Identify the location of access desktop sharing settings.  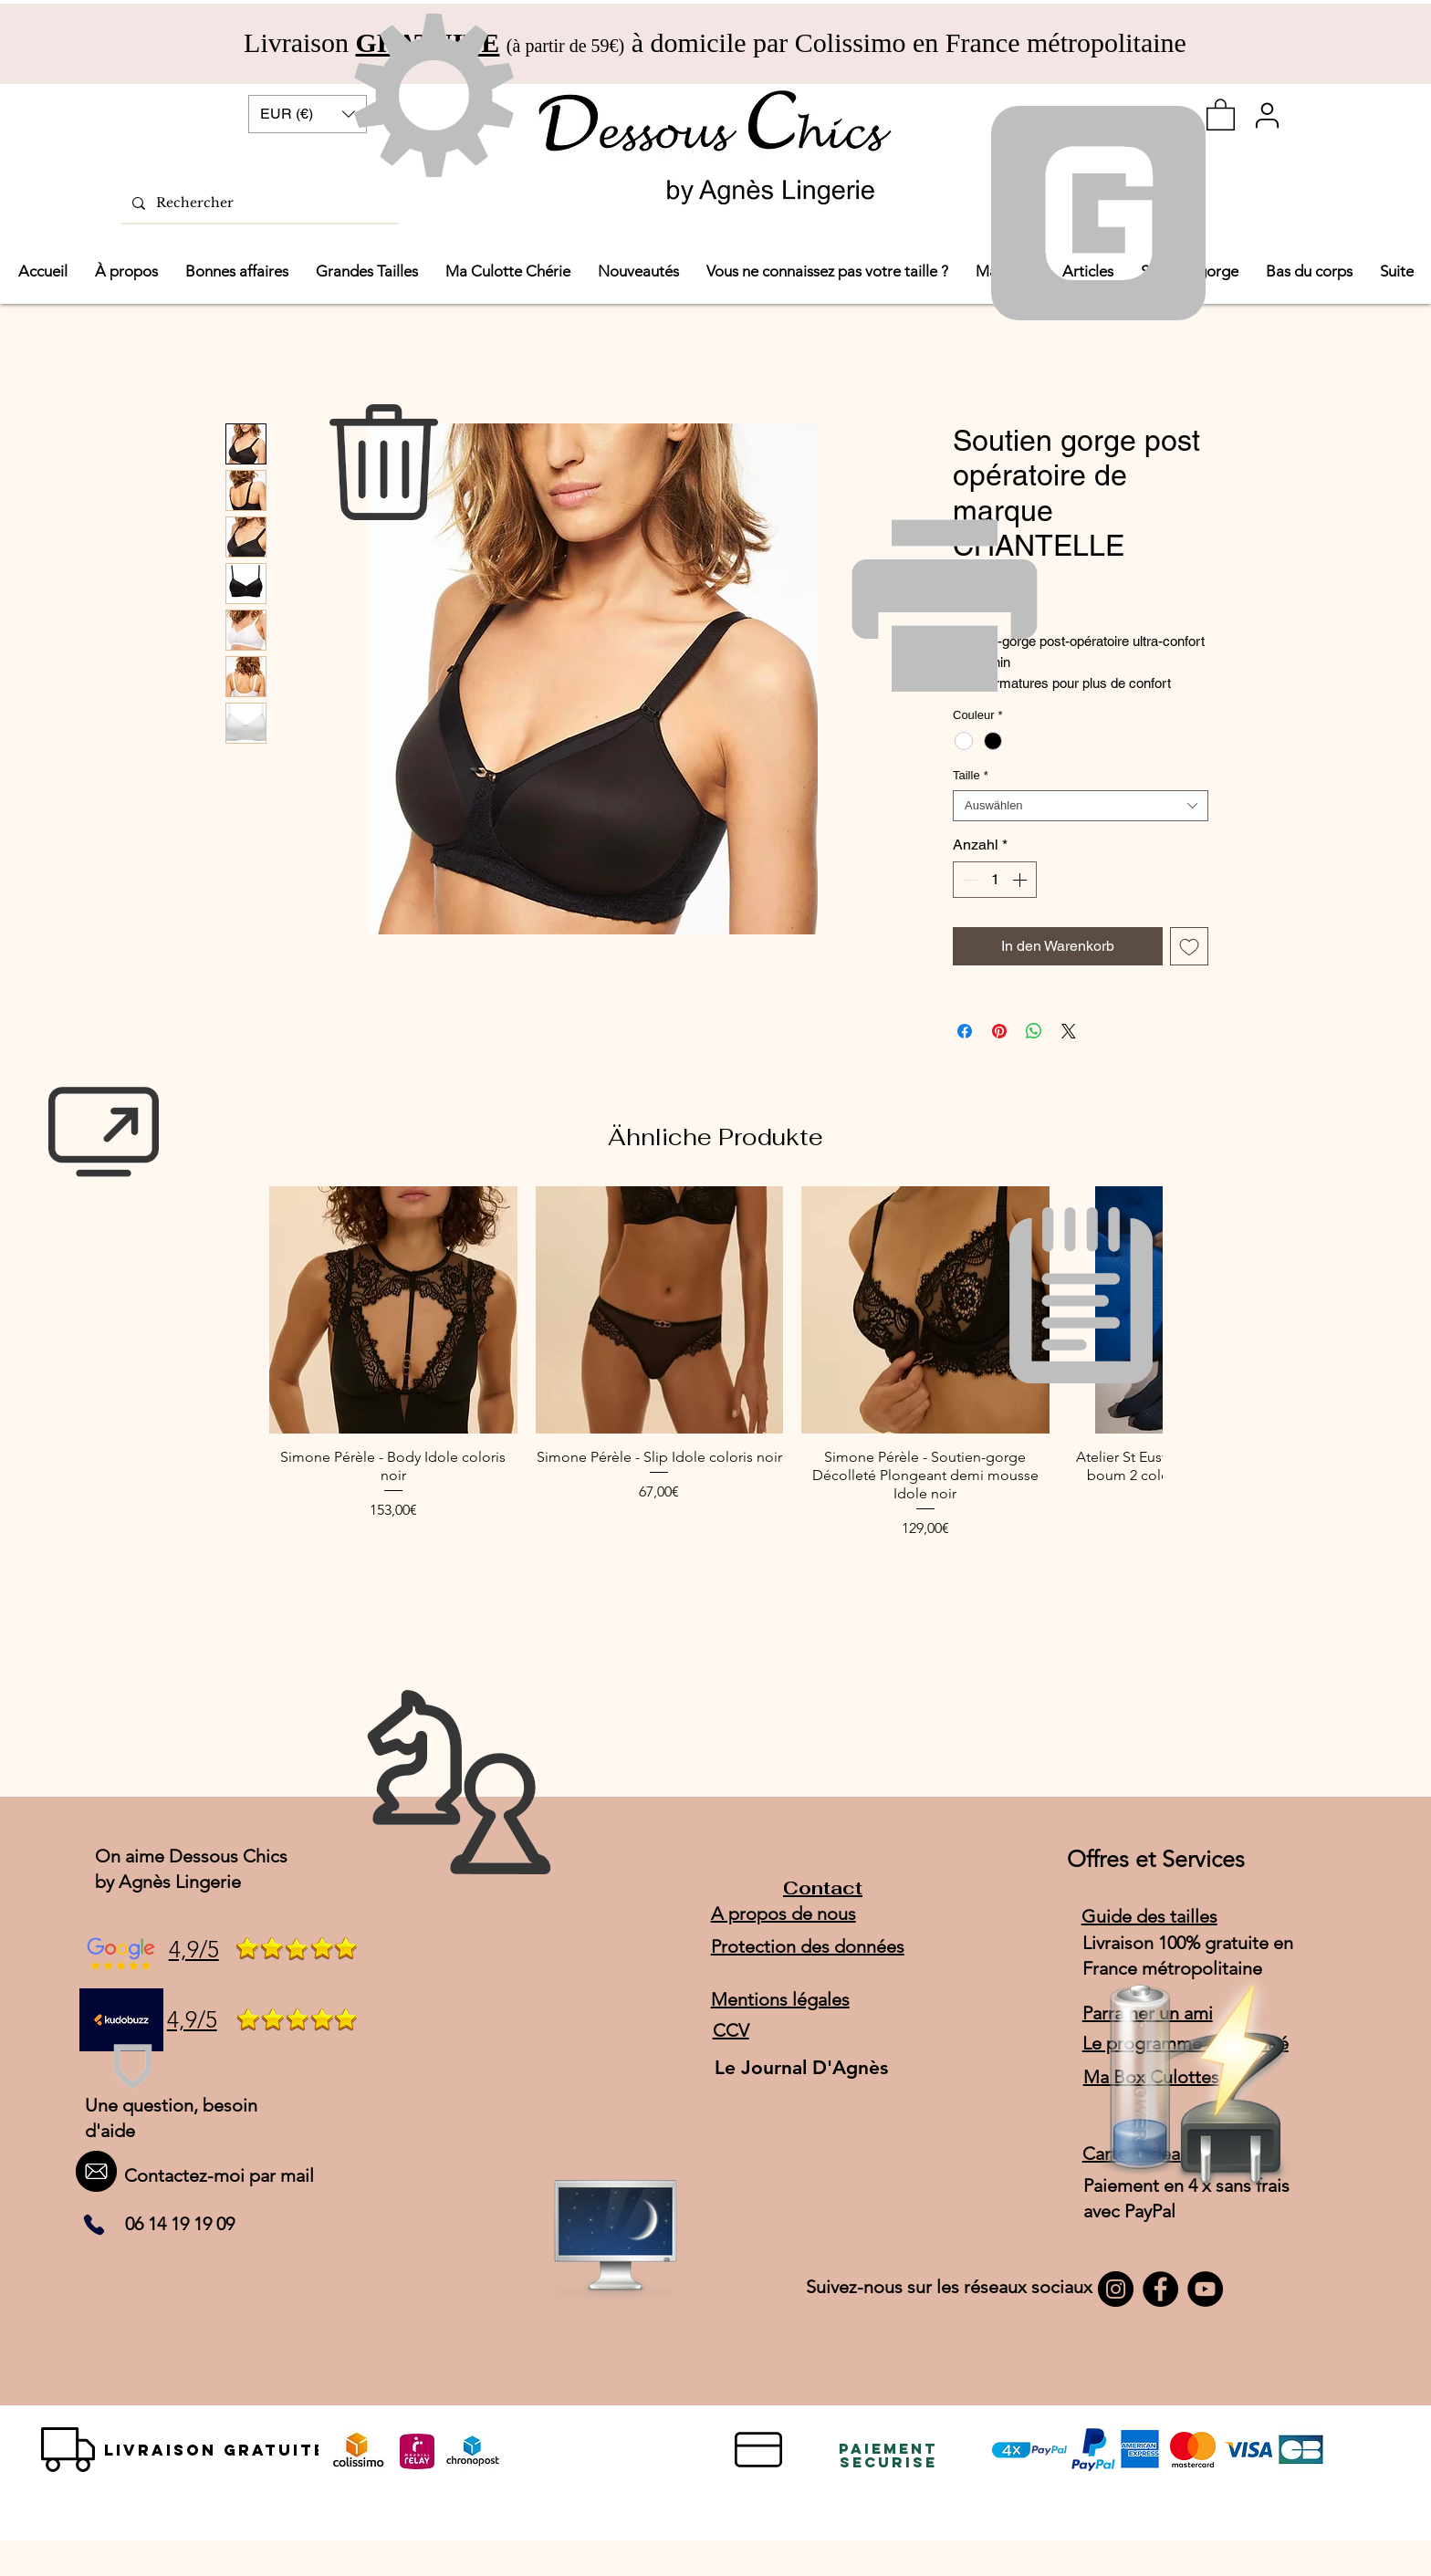
(103, 1128).